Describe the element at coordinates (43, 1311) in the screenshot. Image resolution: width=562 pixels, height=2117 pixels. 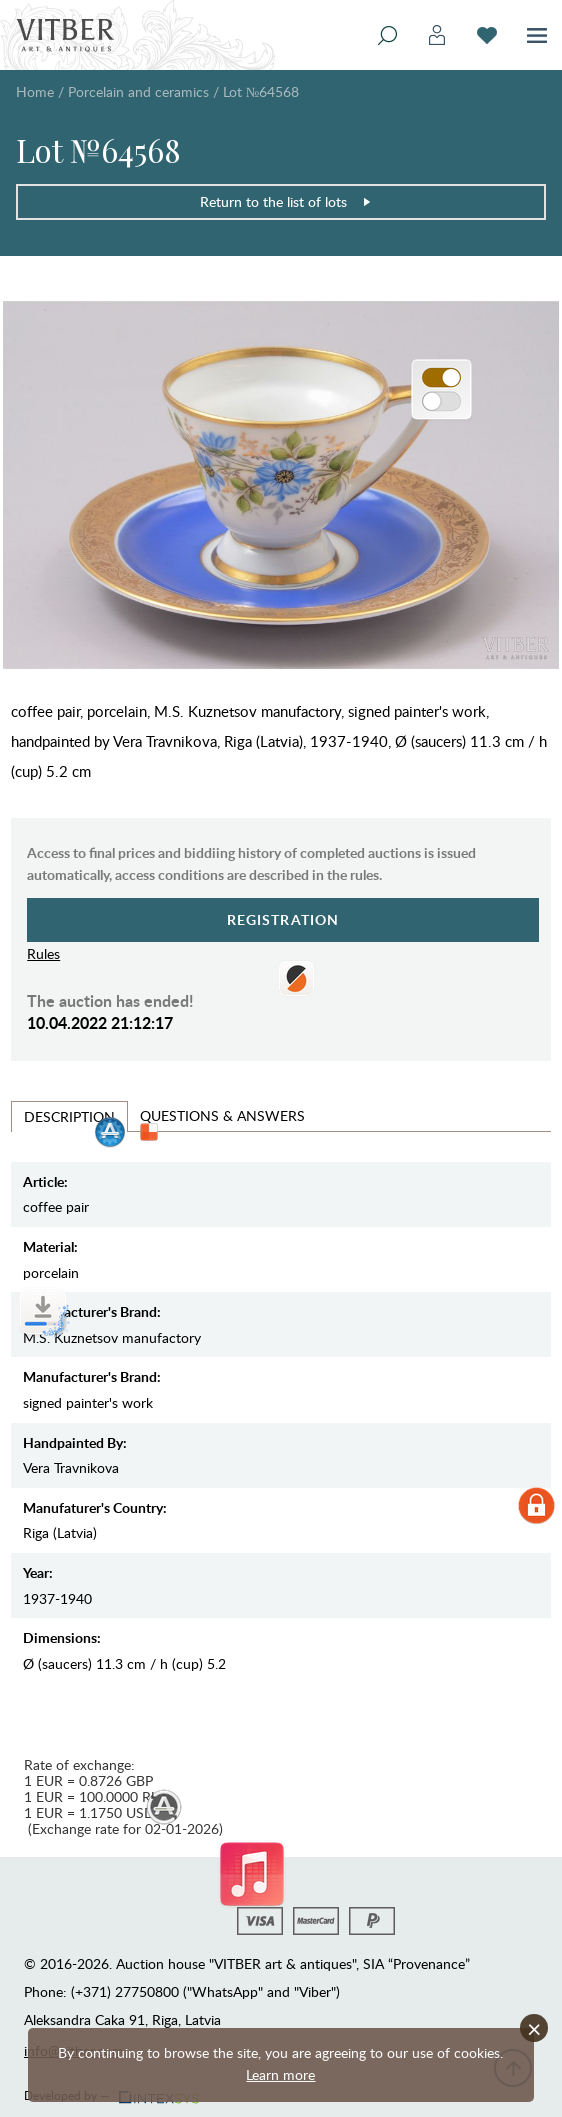
I see `open varia download manager` at that location.